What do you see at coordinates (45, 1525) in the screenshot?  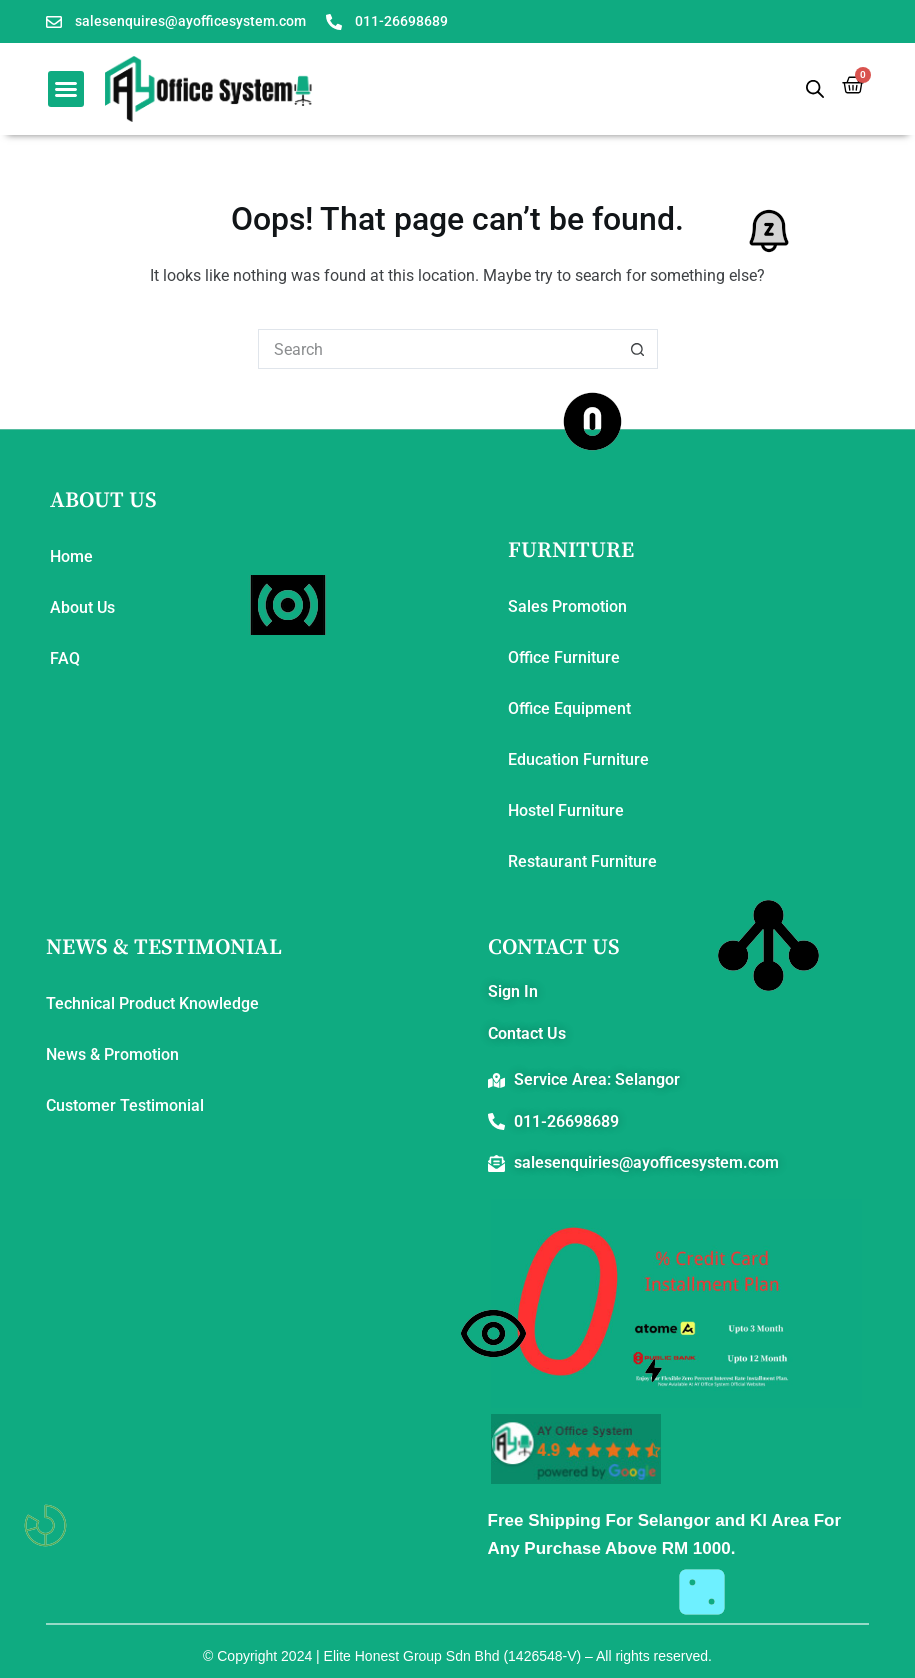 I see `view analytics or statistics breakdown` at bounding box center [45, 1525].